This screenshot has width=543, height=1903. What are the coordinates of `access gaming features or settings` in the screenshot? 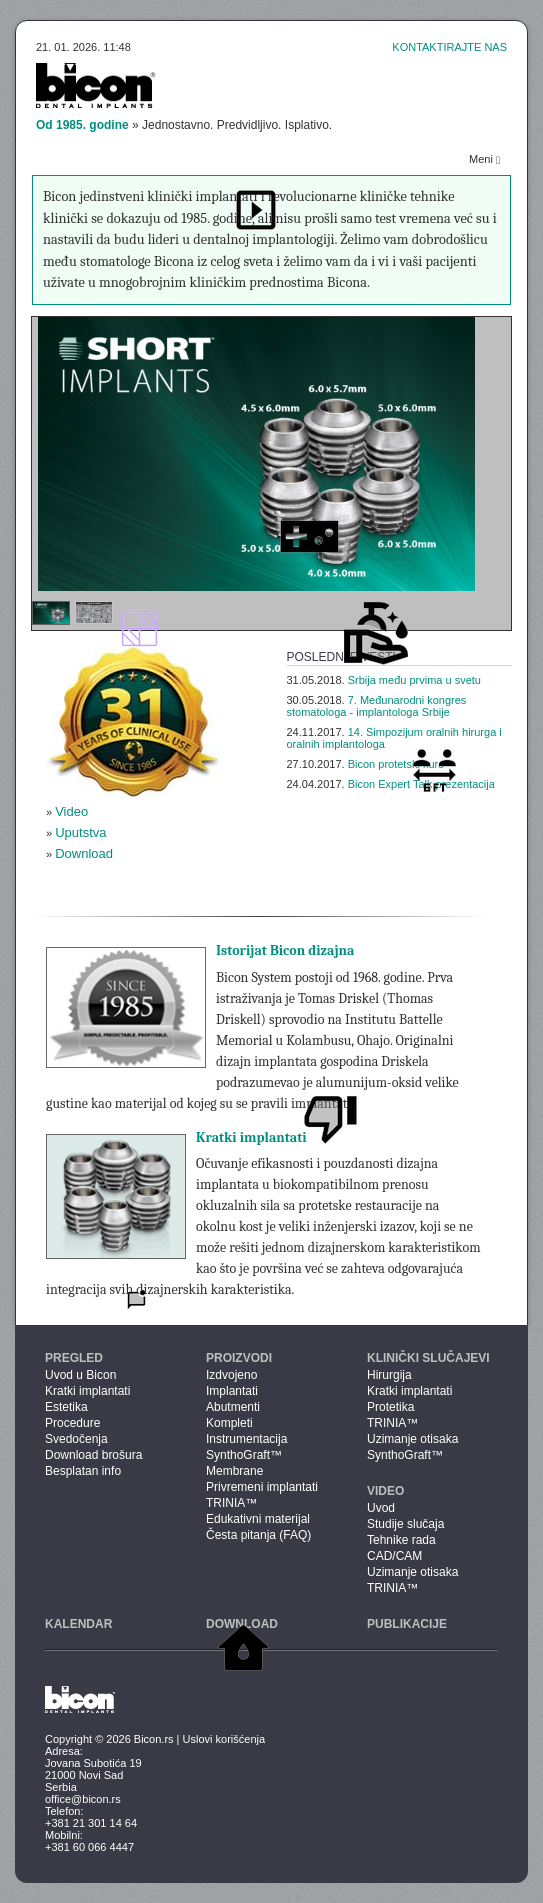 It's located at (309, 536).